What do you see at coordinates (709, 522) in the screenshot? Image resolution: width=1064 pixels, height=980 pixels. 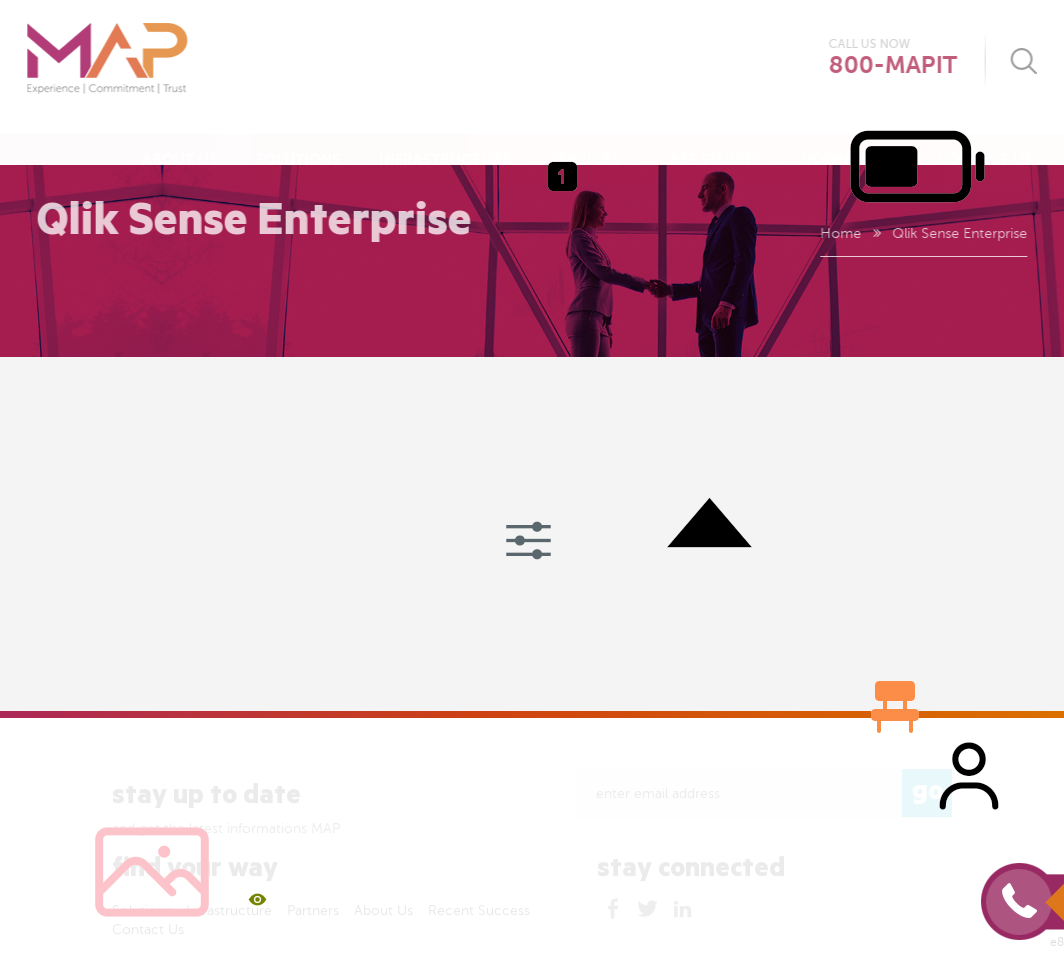 I see `collapse an expanded section or menu` at bounding box center [709, 522].